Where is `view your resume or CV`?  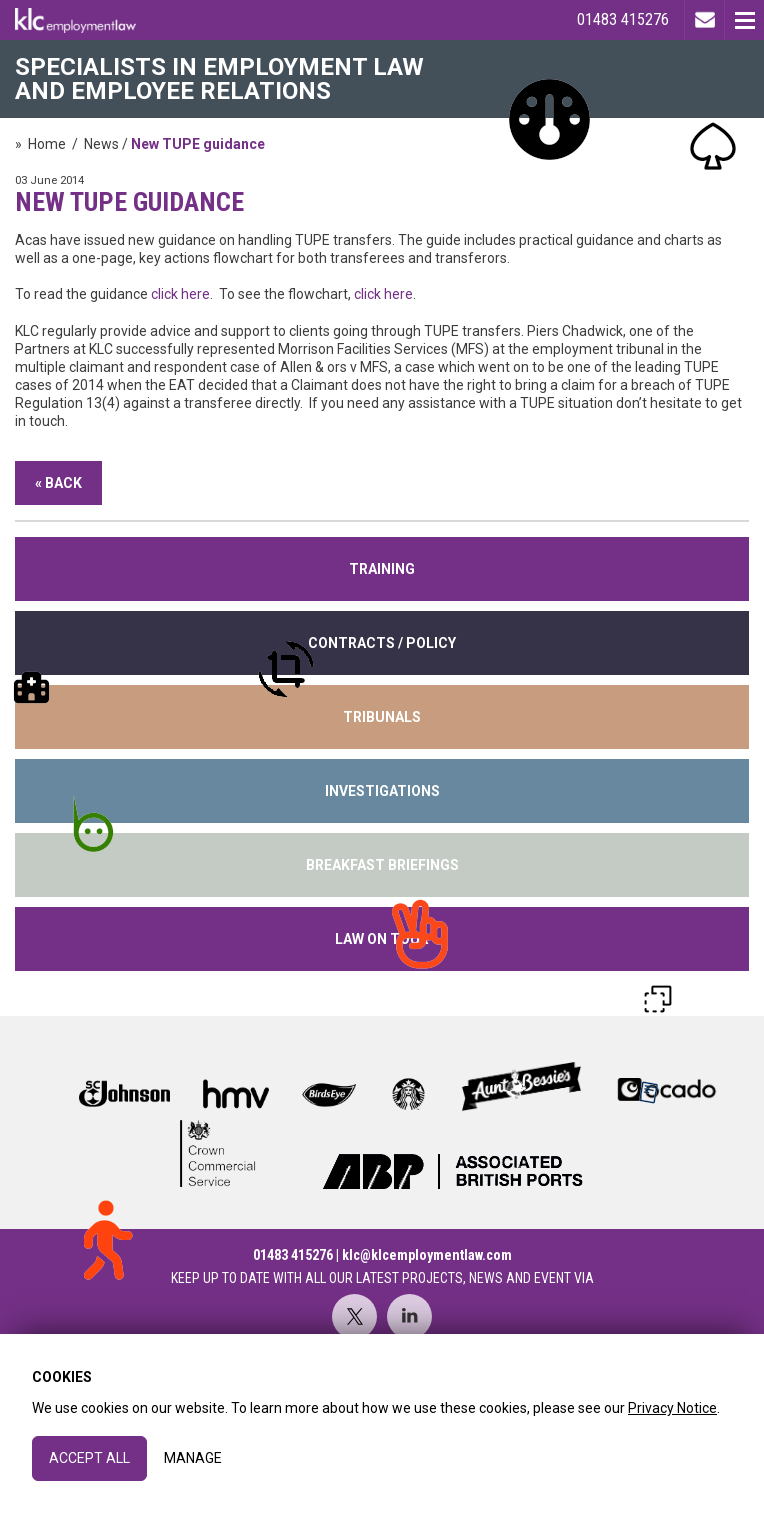
view your resume or CV is located at coordinates (648, 1092).